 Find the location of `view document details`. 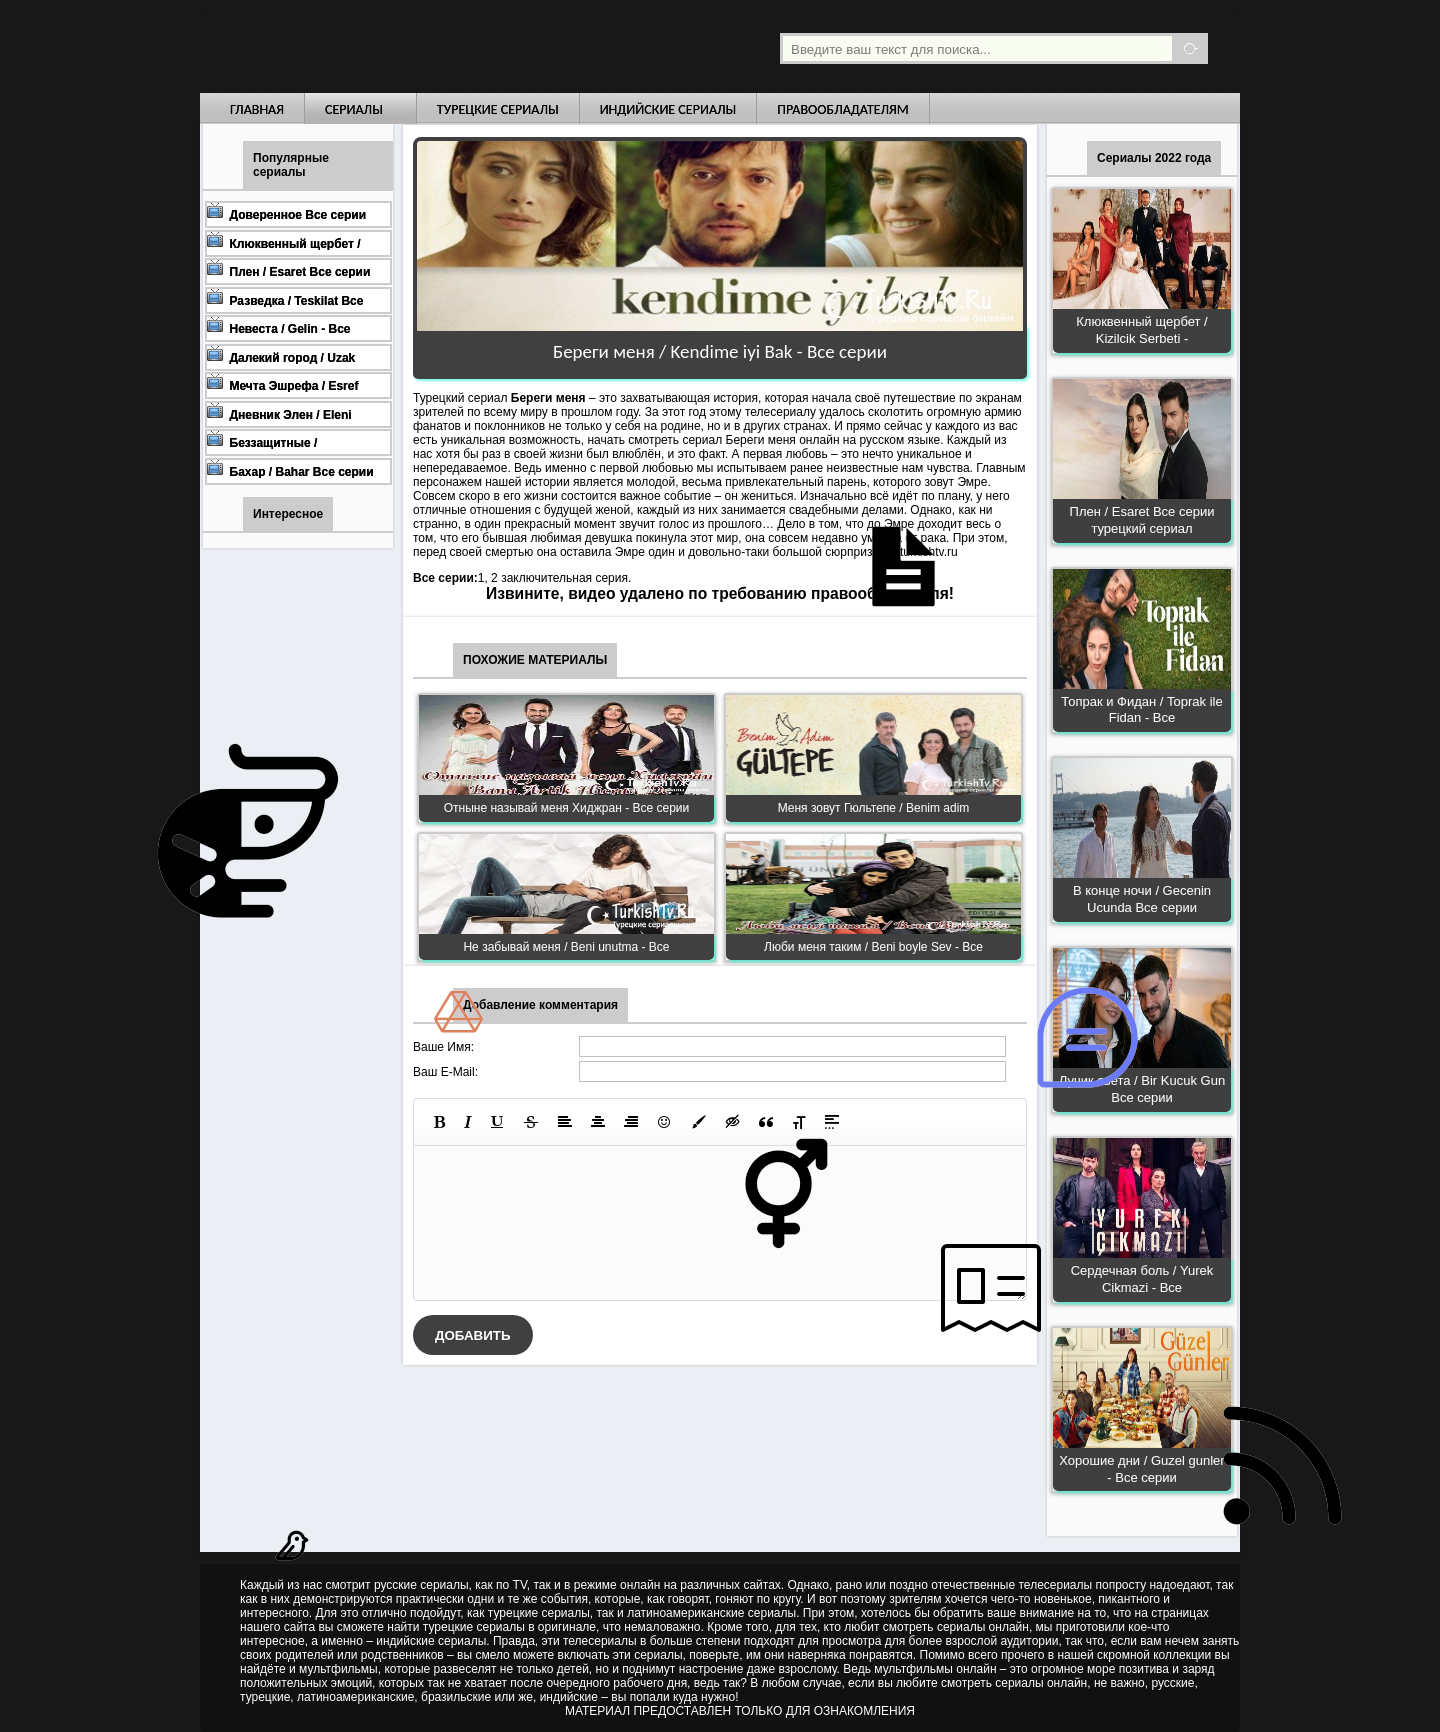

view document details is located at coordinates (903, 566).